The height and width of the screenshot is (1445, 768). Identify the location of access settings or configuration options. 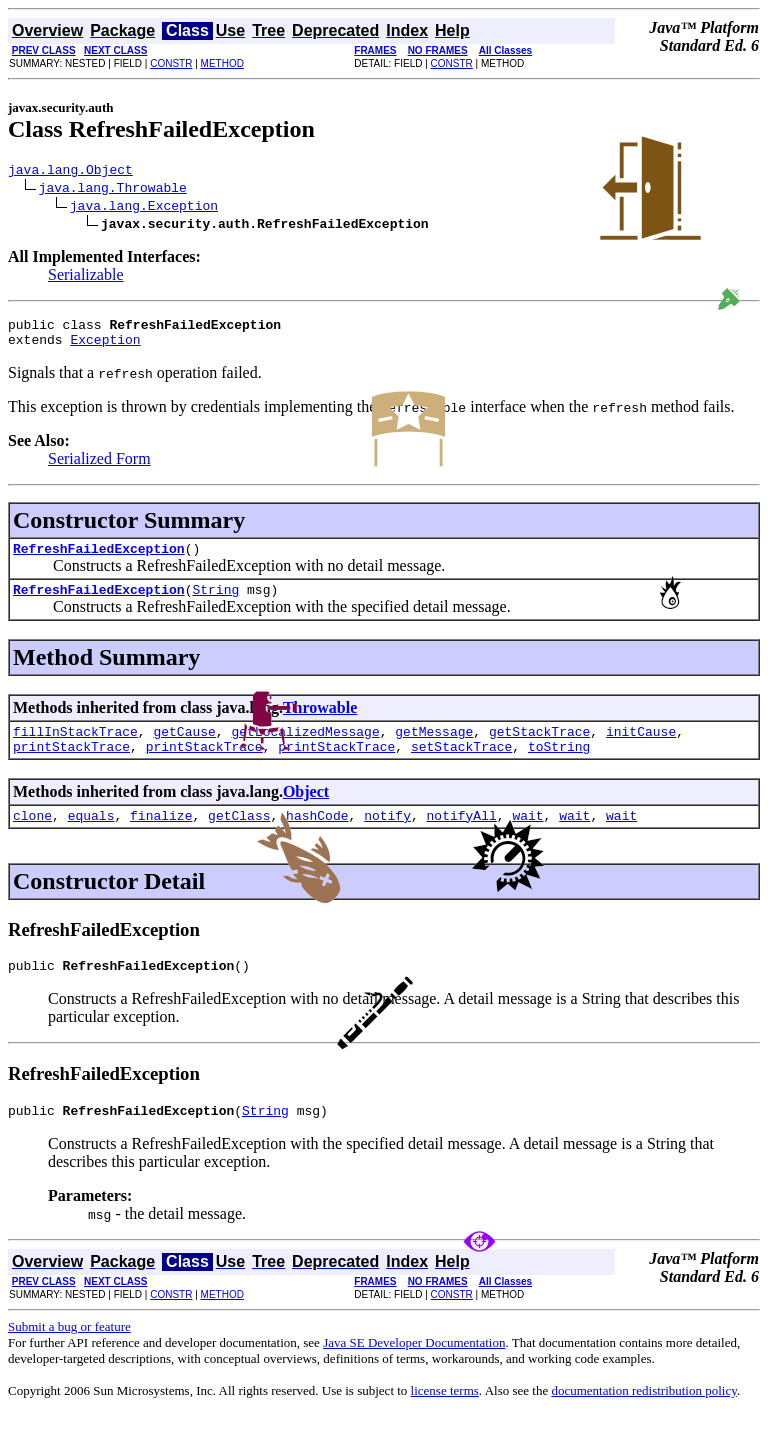
(508, 856).